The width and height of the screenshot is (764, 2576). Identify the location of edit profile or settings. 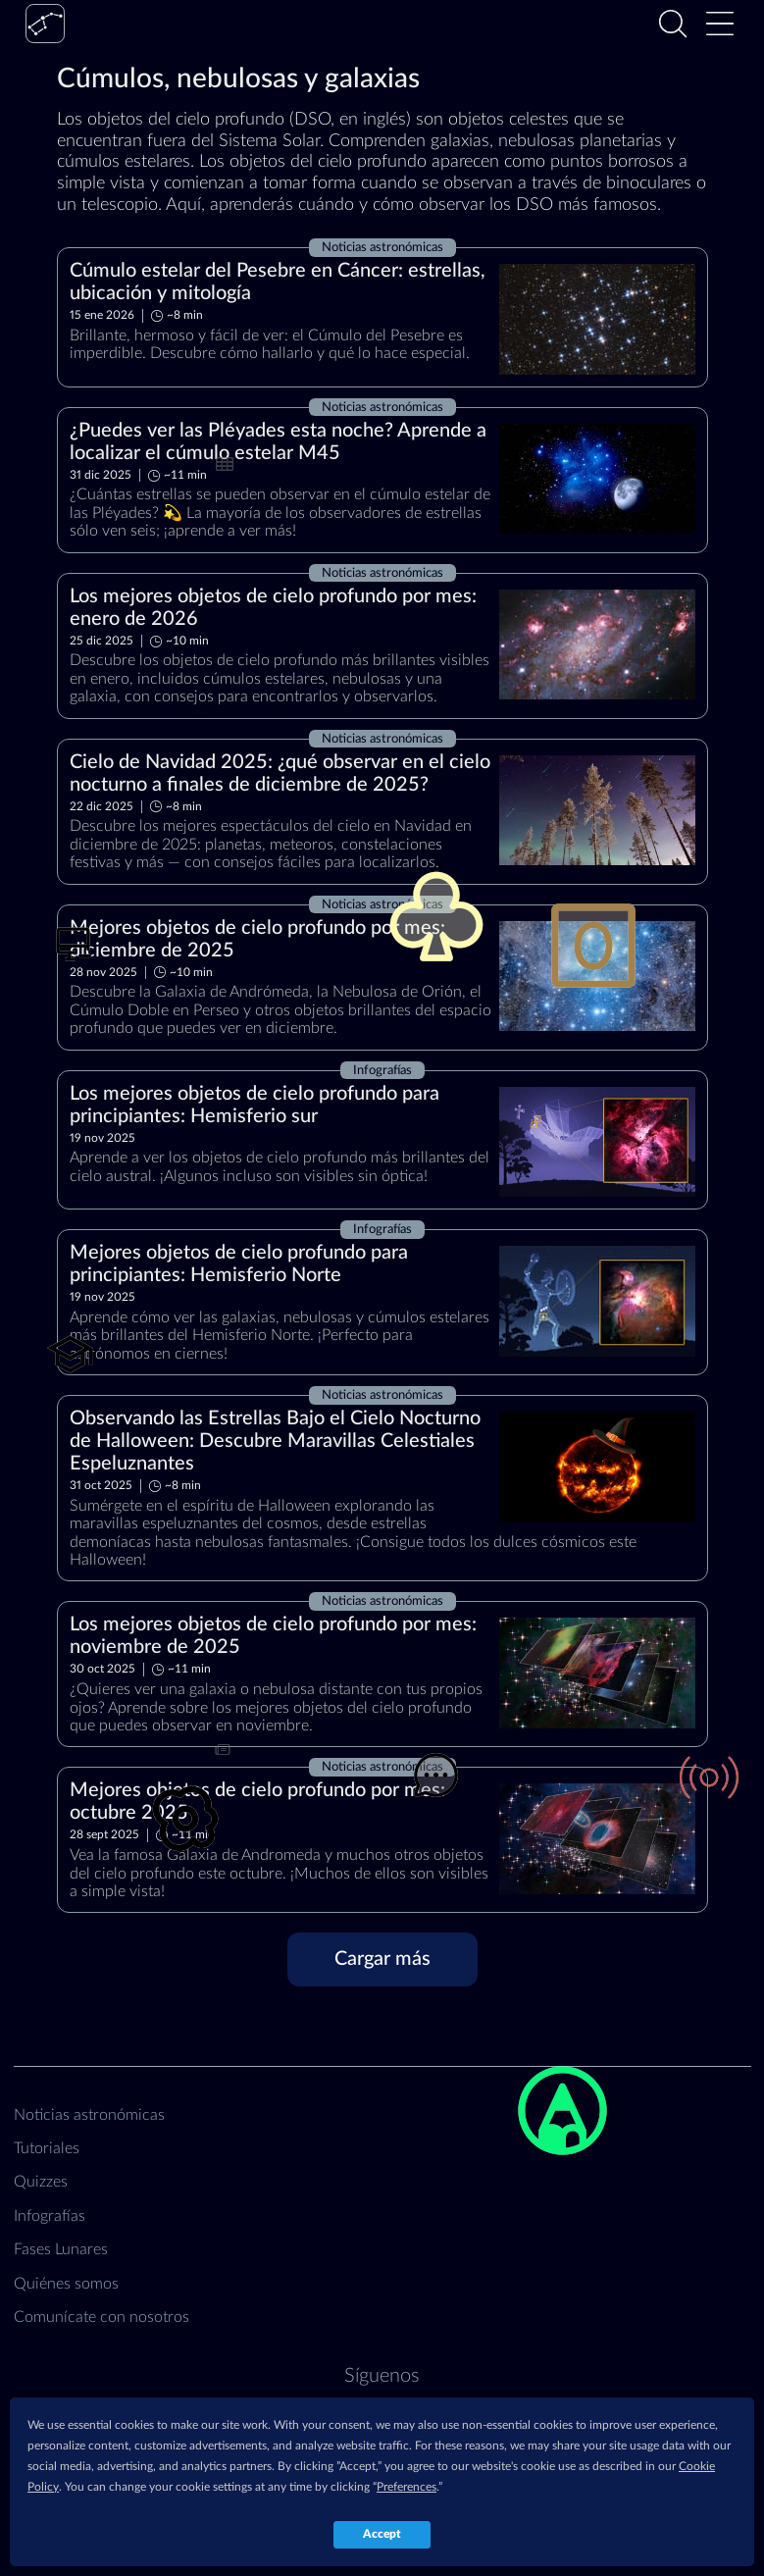
(562, 2110).